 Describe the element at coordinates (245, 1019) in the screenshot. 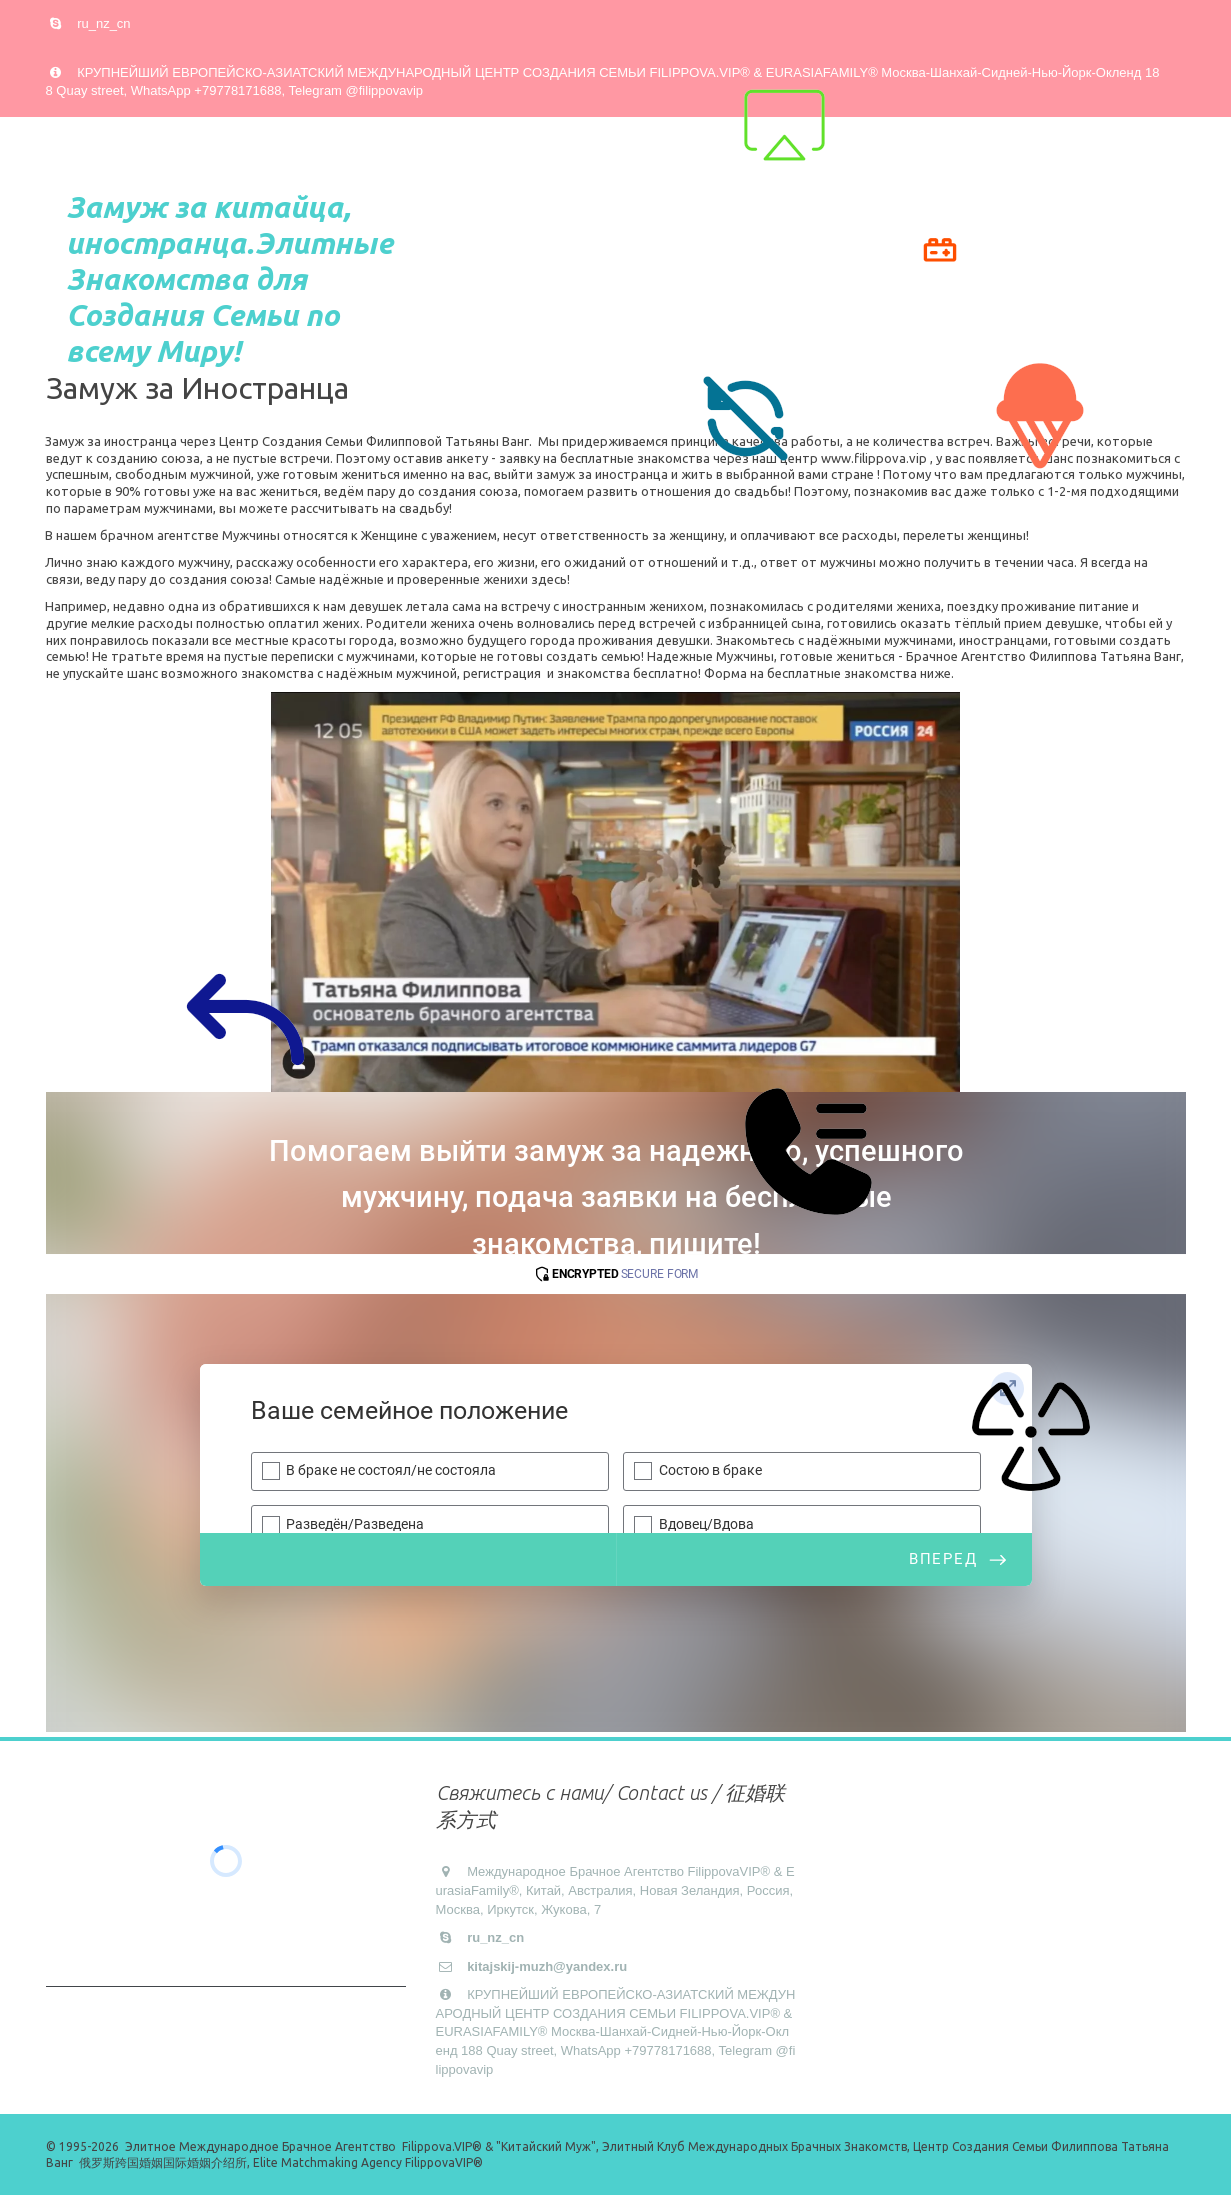

I see `reply to a message` at that location.